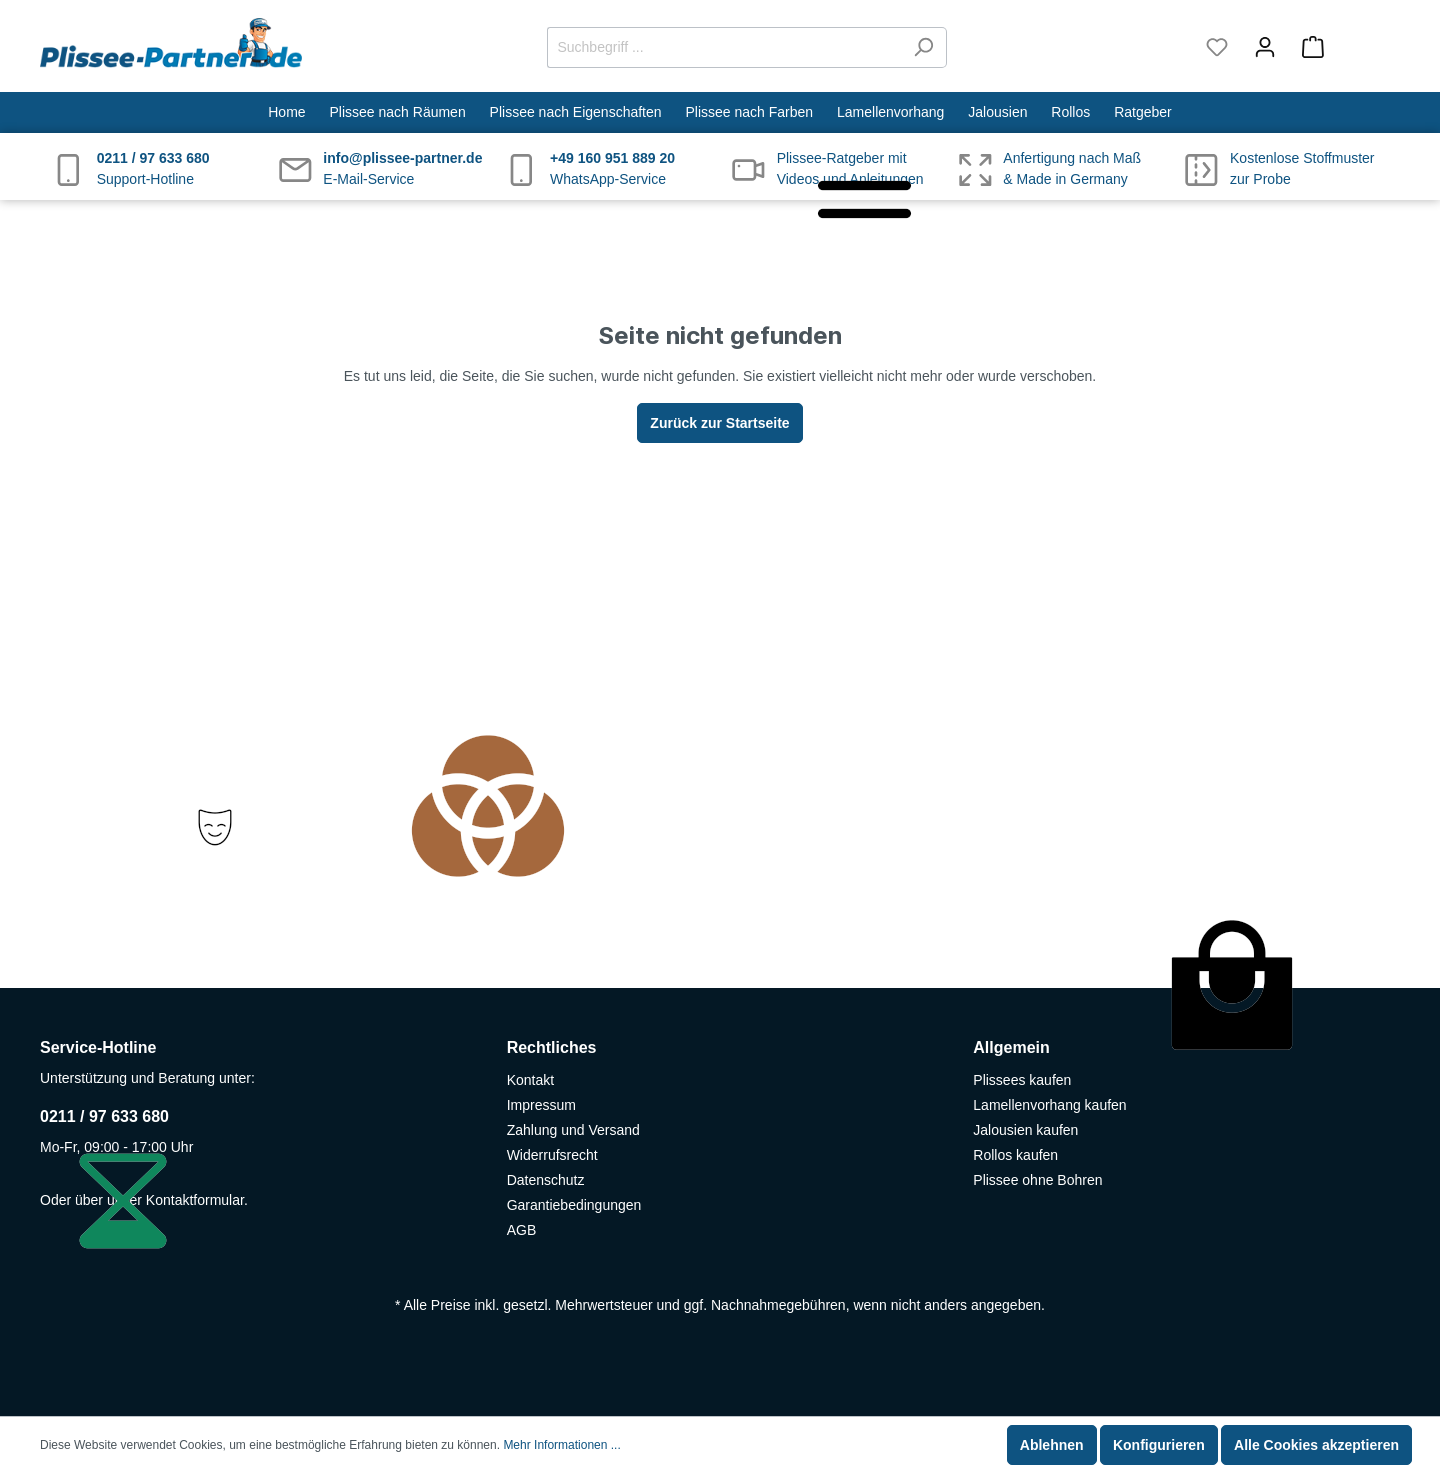 The width and height of the screenshot is (1440, 1473). I want to click on adjust color filter settings, so click(488, 806).